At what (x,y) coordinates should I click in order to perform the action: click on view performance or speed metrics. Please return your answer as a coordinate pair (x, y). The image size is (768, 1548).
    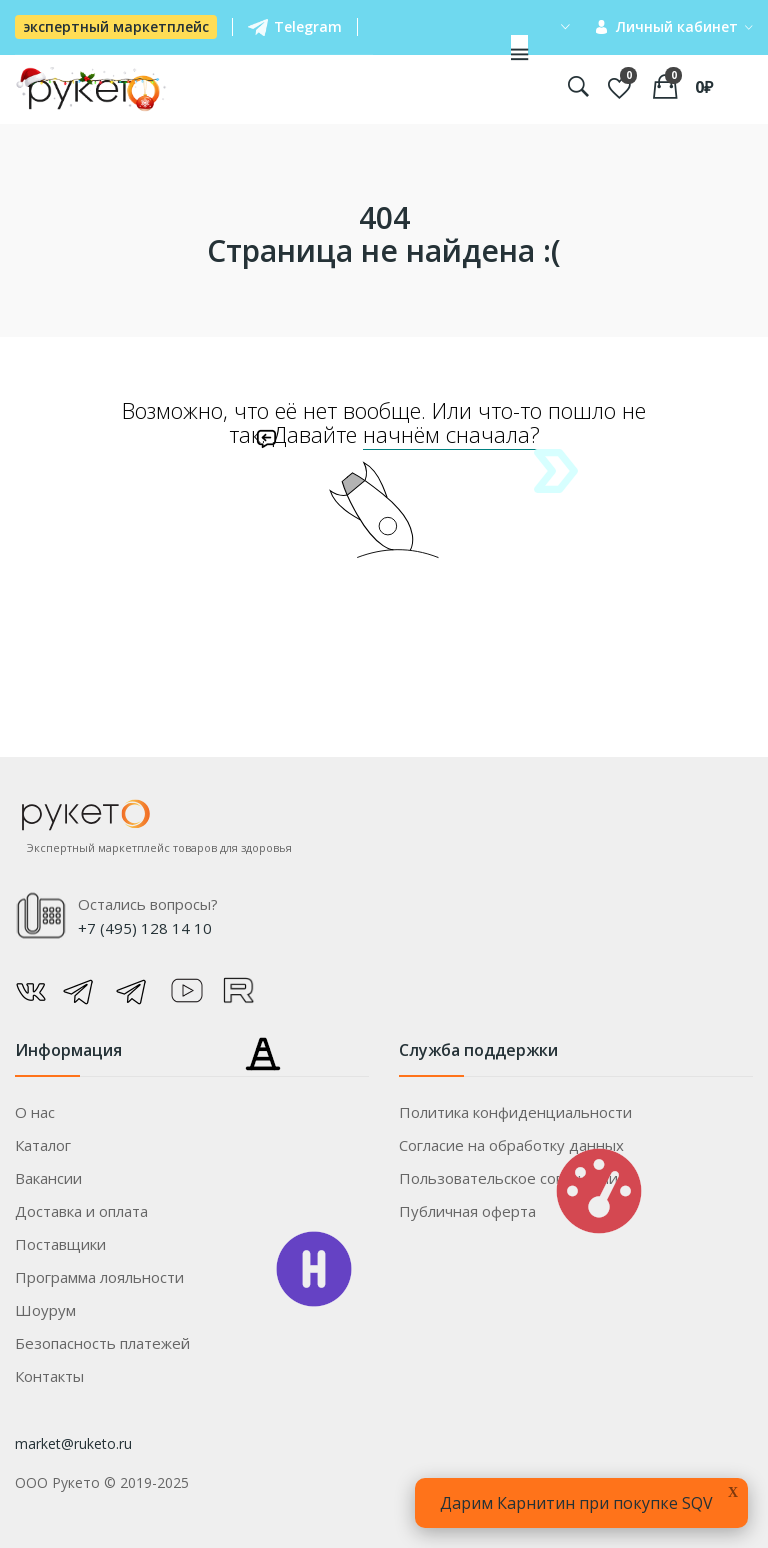
    Looking at the image, I should click on (599, 1191).